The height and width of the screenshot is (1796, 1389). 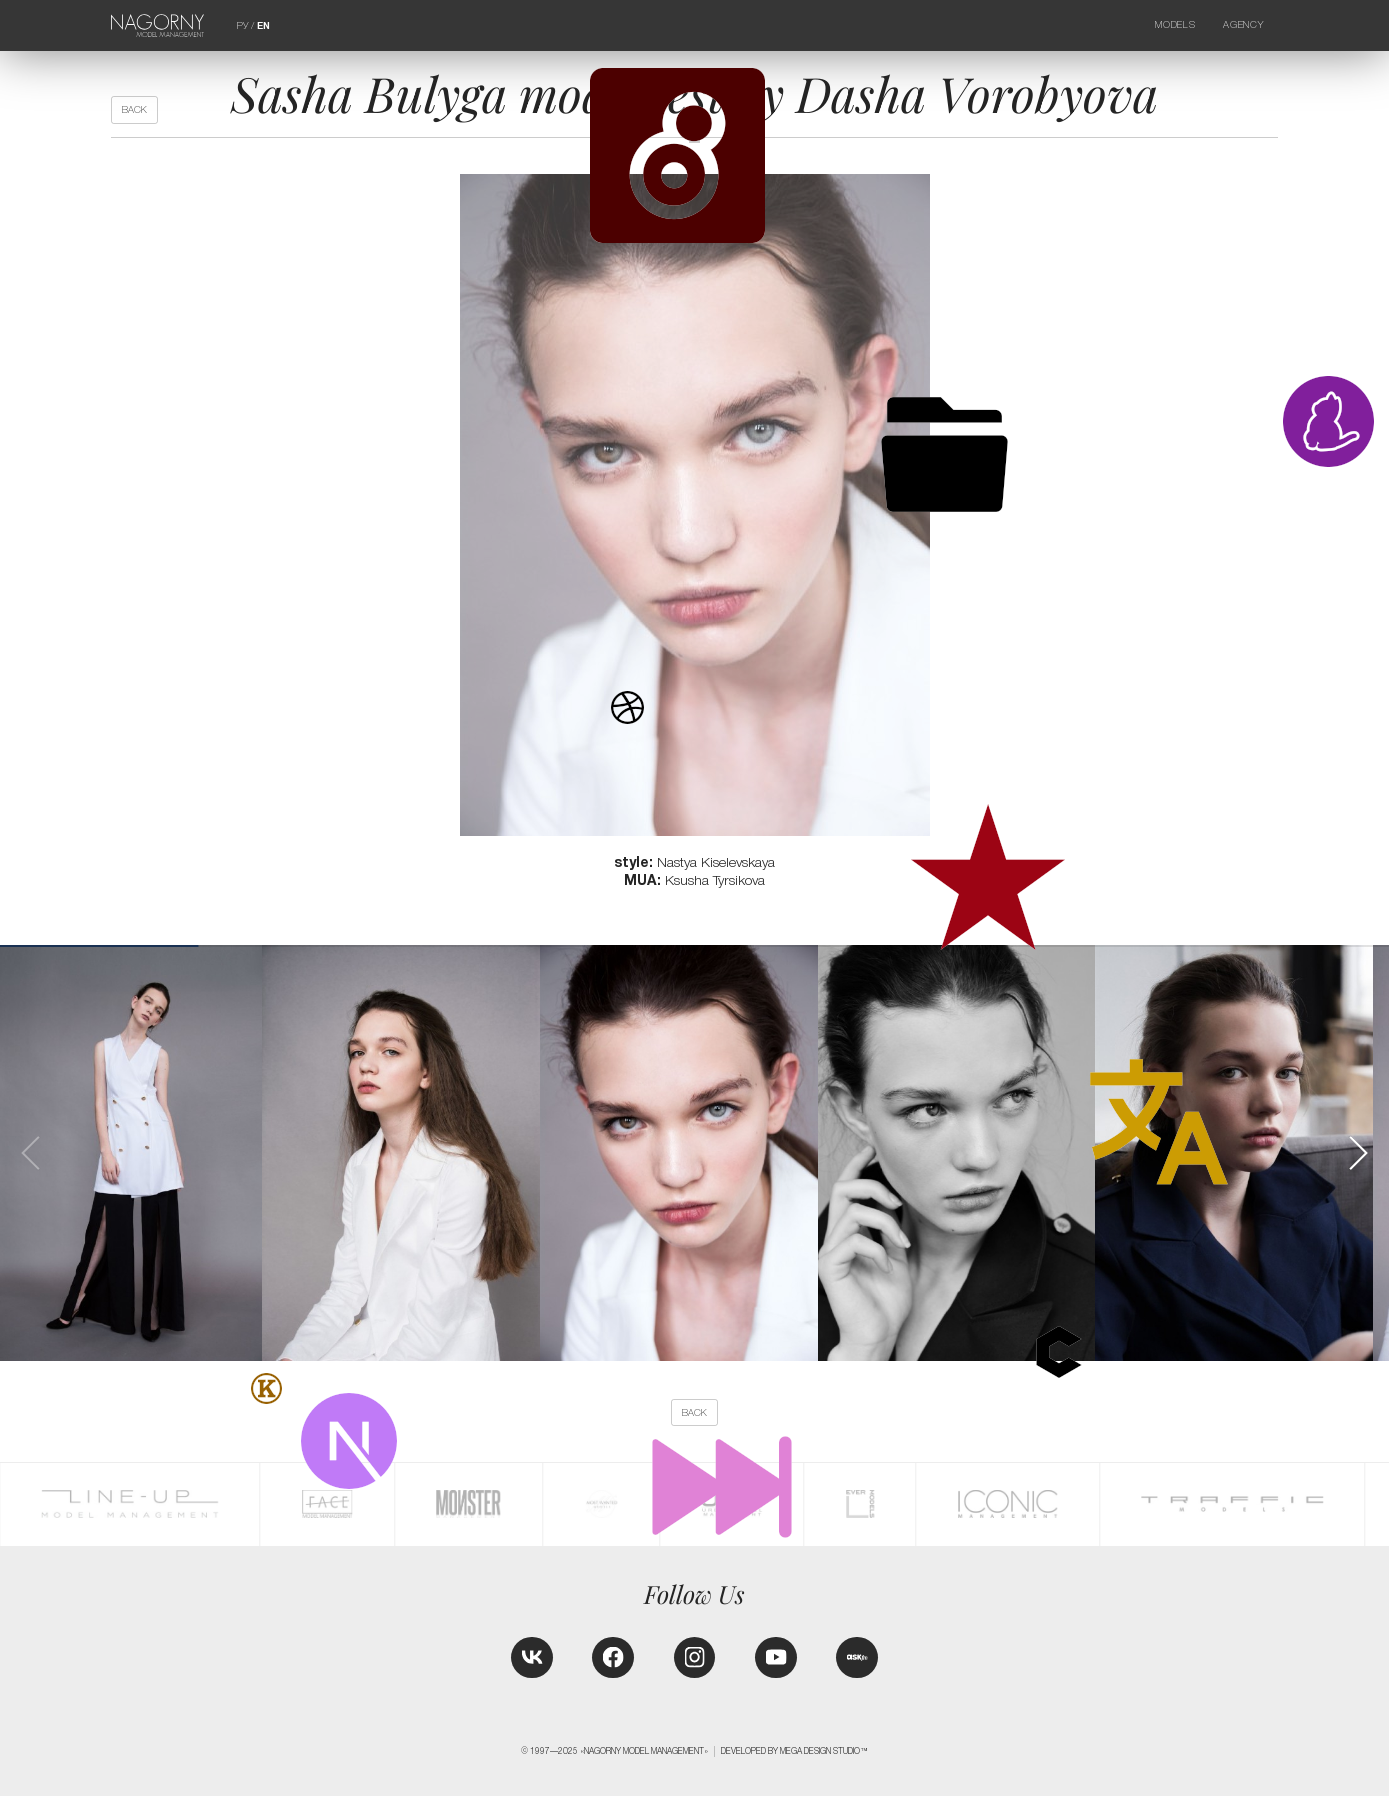 What do you see at coordinates (677, 155) in the screenshot?
I see `open the Max streaming app` at bounding box center [677, 155].